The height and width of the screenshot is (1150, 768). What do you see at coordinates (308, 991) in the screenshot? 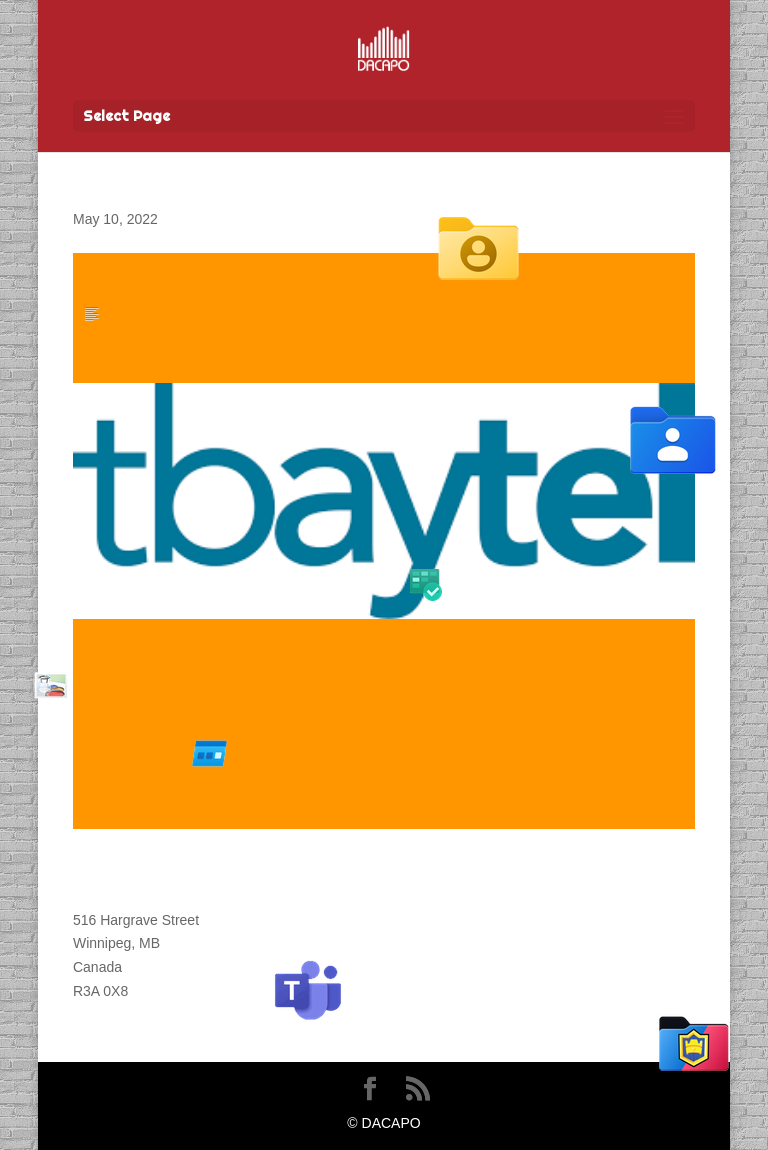
I see `open microsoft teams` at bounding box center [308, 991].